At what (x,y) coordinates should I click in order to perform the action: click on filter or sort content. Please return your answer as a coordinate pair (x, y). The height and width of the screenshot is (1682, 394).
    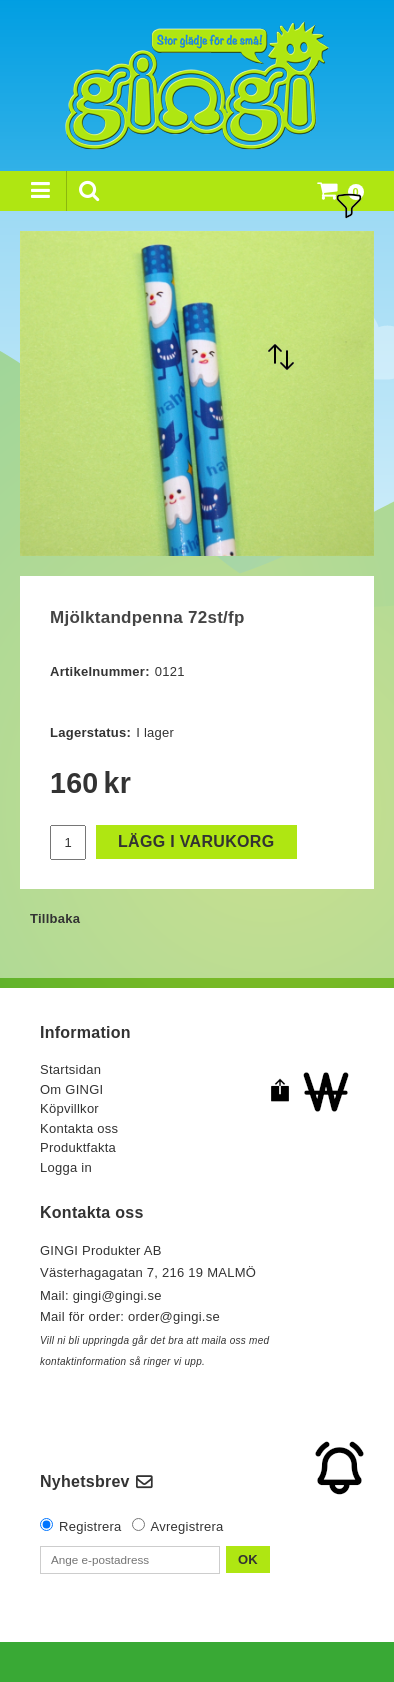
    Looking at the image, I should click on (349, 206).